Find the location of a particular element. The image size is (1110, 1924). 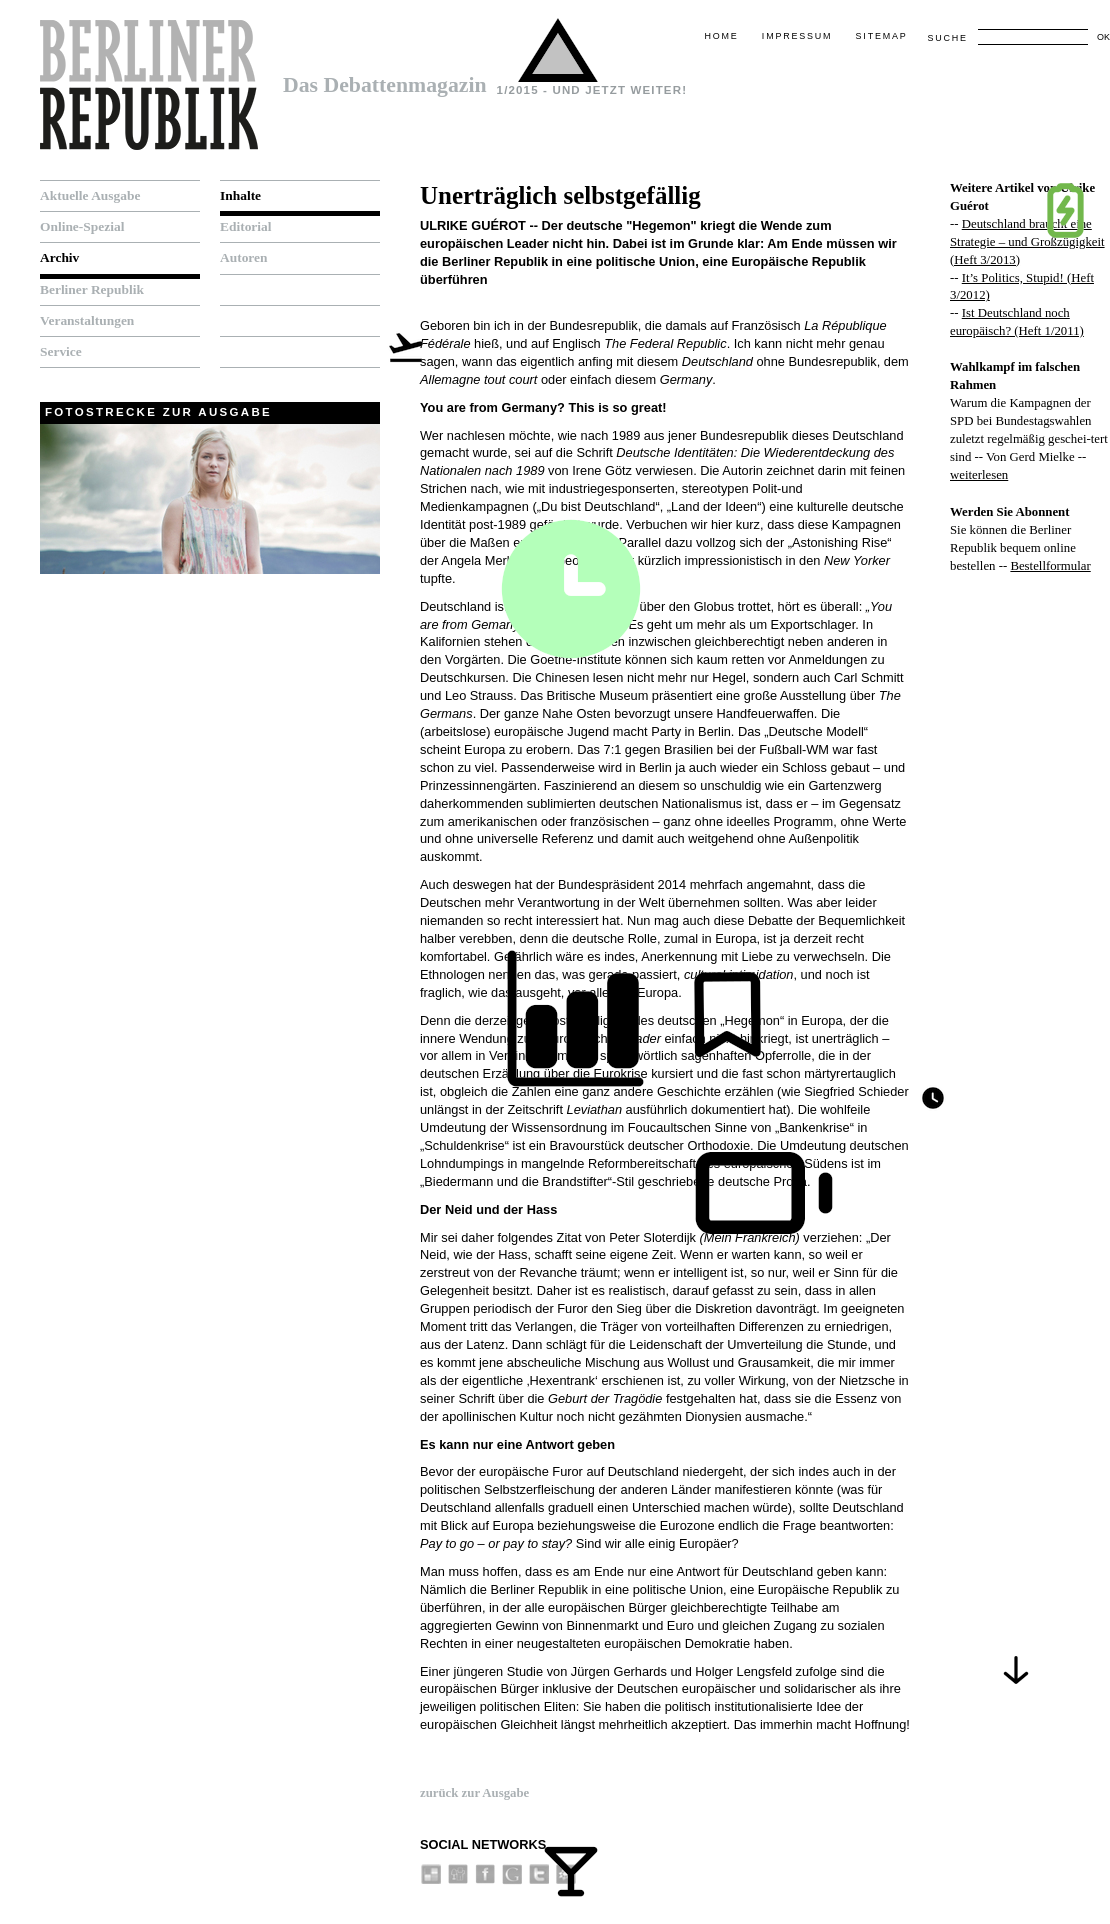

view current time is located at coordinates (571, 589).